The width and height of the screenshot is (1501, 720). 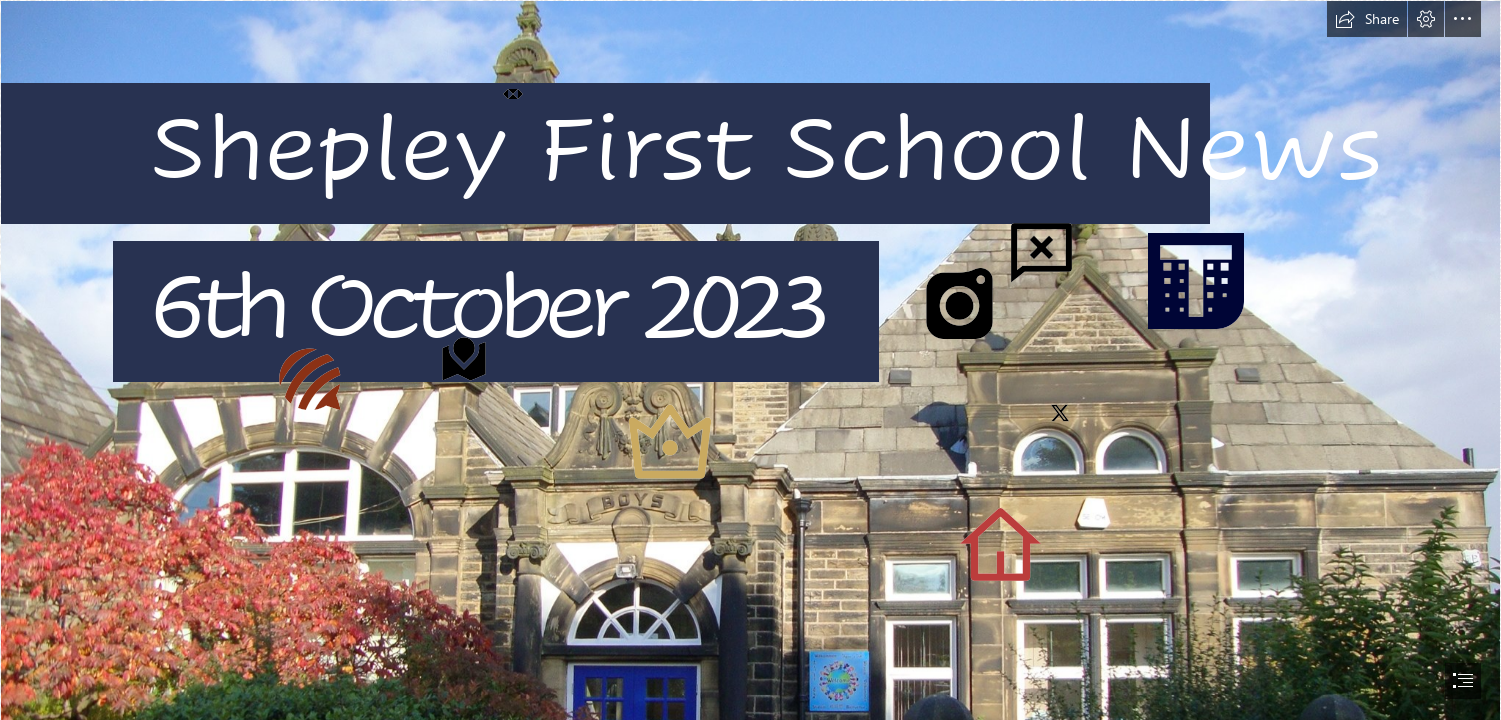 I want to click on open HSBC banking app, so click(x=513, y=94).